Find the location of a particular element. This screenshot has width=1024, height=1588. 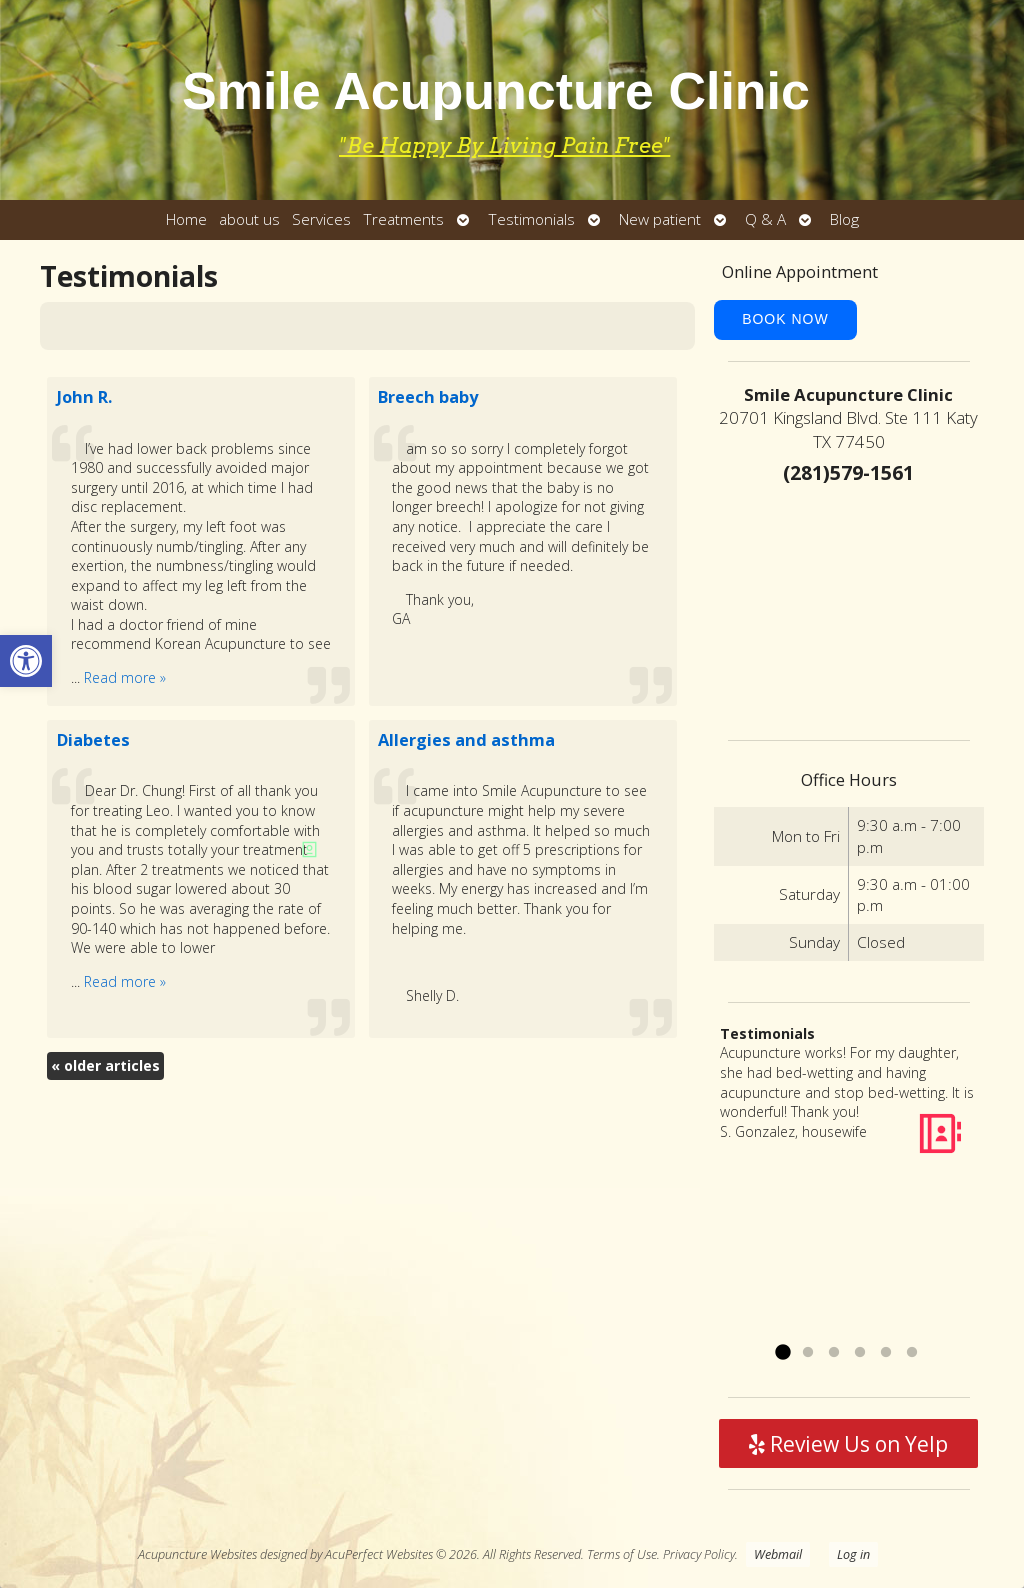

view passport or travel document details is located at coordinates (309, 849).